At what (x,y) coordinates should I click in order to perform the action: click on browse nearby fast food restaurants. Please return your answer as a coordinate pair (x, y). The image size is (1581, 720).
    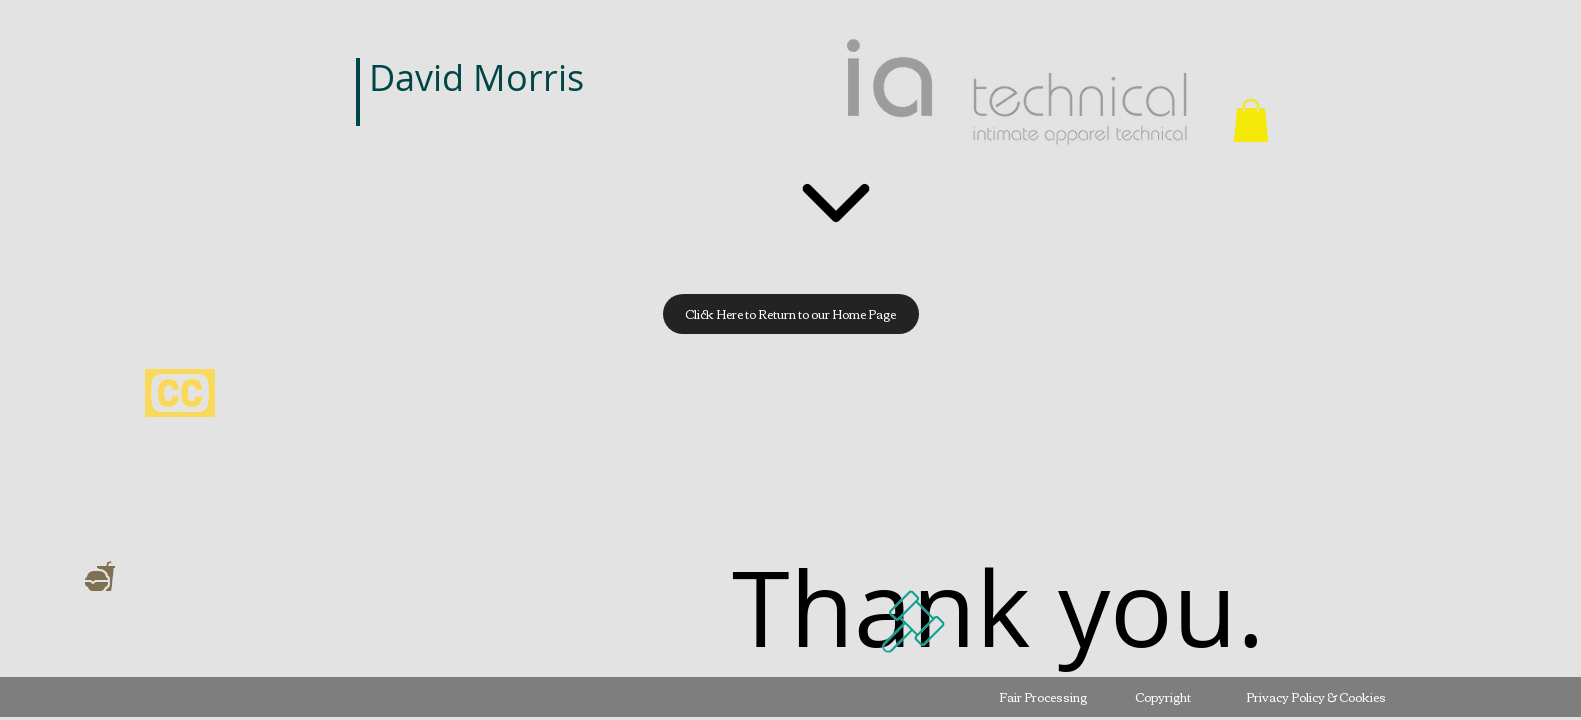
    Looking at the image, I should click on (100, 576).